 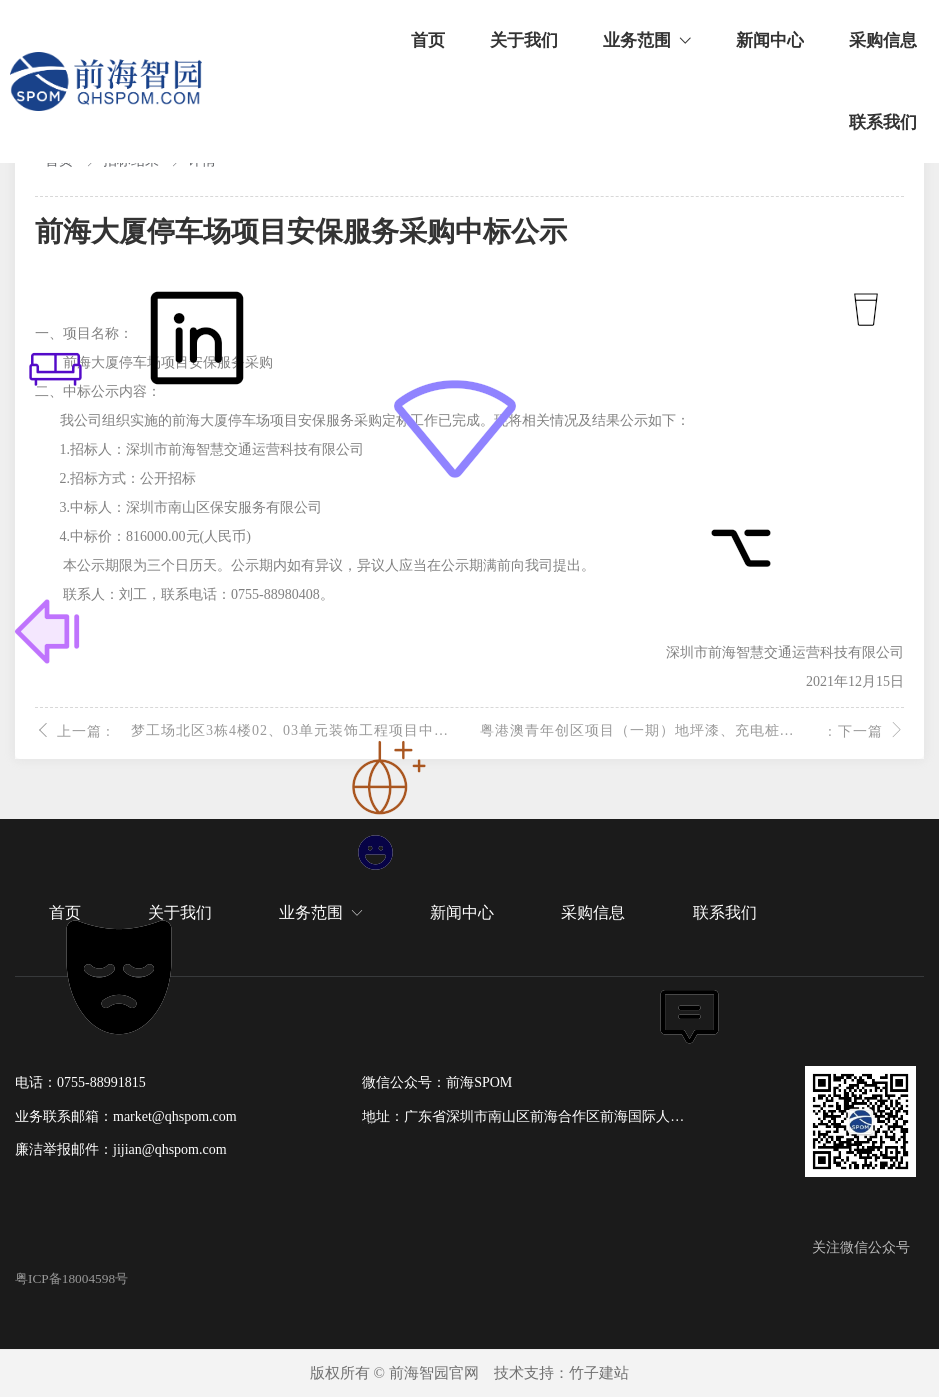 I want to click on view nearby bars or pubs, so click(x=866, y=309).